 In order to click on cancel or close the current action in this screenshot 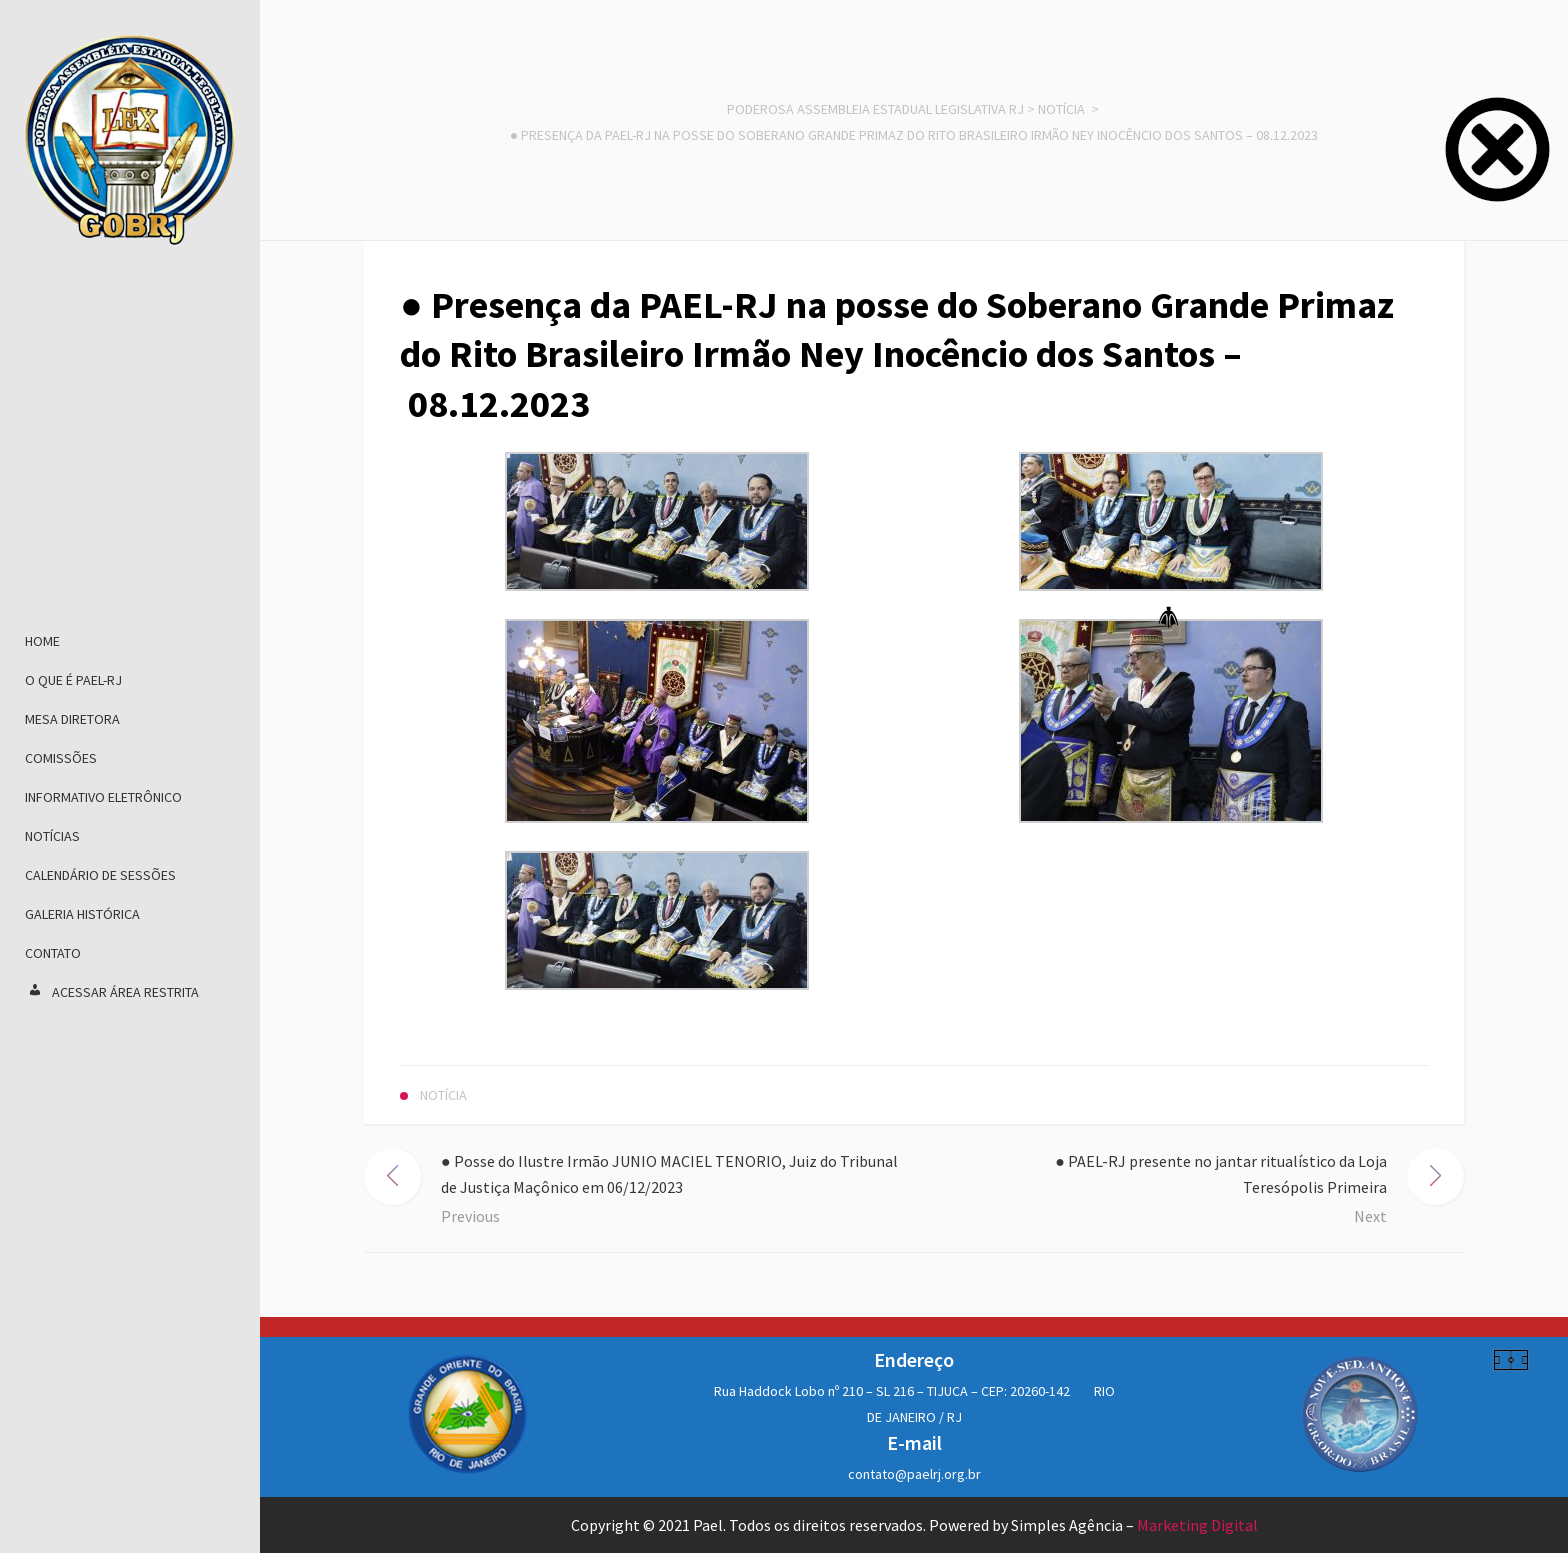, I will do `click(1497, 149)`.